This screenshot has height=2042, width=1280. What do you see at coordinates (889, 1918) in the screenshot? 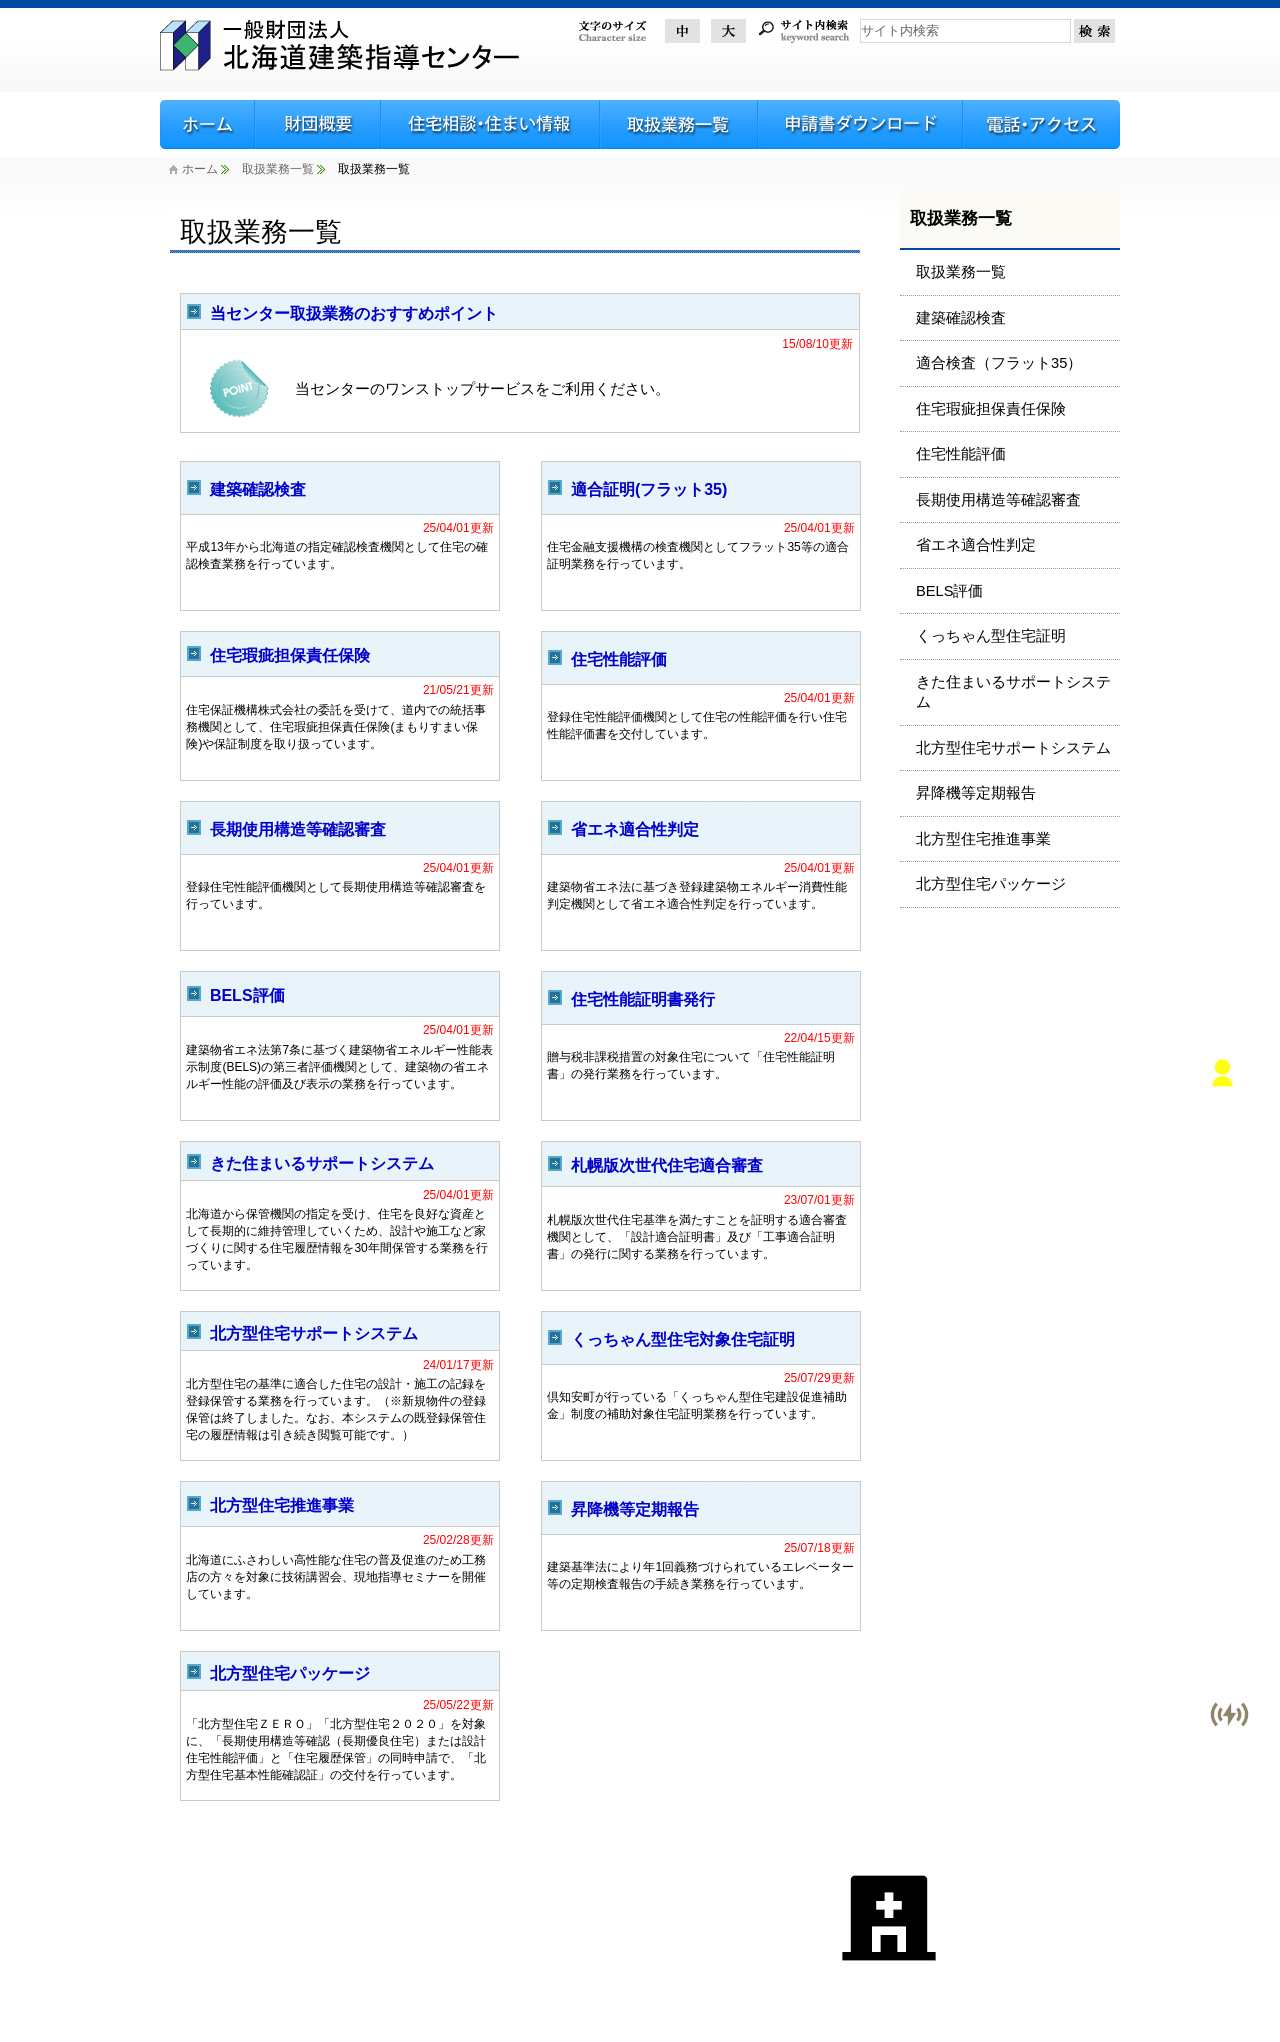
I see `find nearby hospitals` at bounding box center [889, 1918].